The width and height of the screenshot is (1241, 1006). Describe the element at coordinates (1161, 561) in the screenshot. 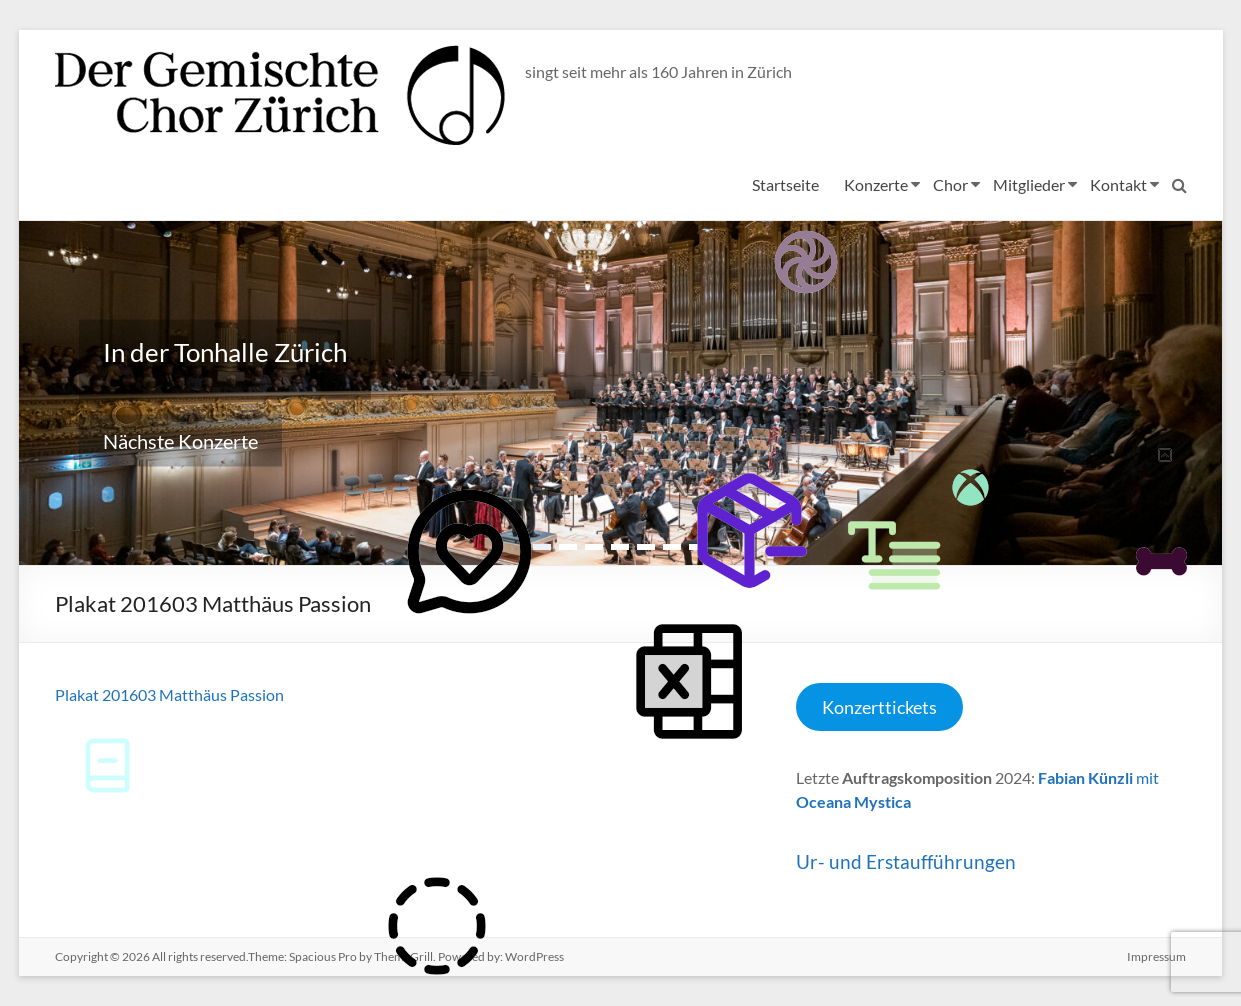

I see `access pet-related features or settings` at that location.